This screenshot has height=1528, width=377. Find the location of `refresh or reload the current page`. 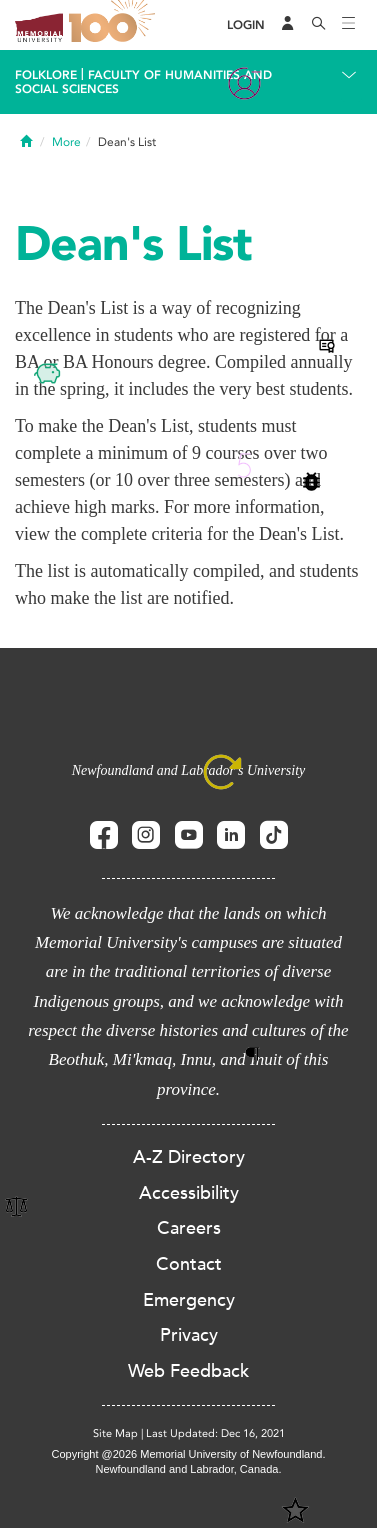

refresh or reload the current page is located at coordinates (221, 772).